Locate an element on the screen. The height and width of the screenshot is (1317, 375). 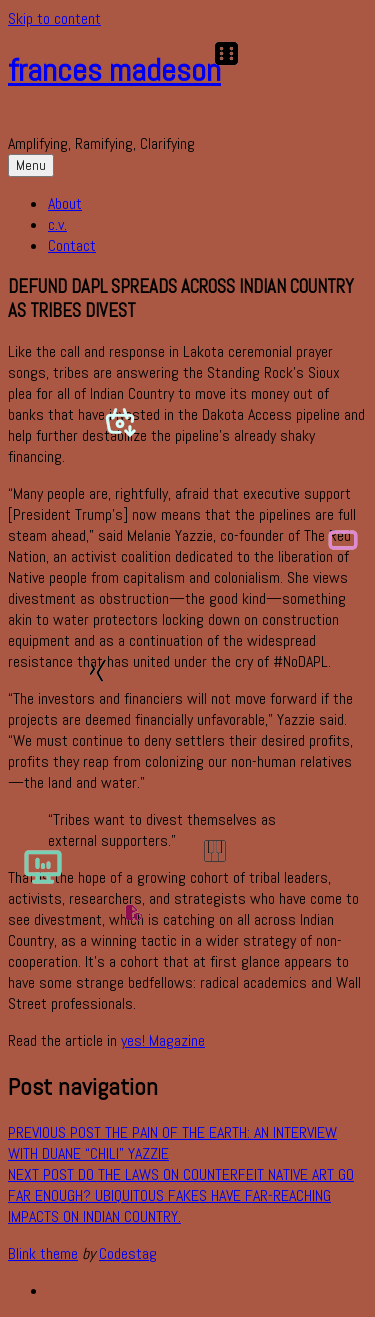
open music or piano app is located at coordinates (215, 851).